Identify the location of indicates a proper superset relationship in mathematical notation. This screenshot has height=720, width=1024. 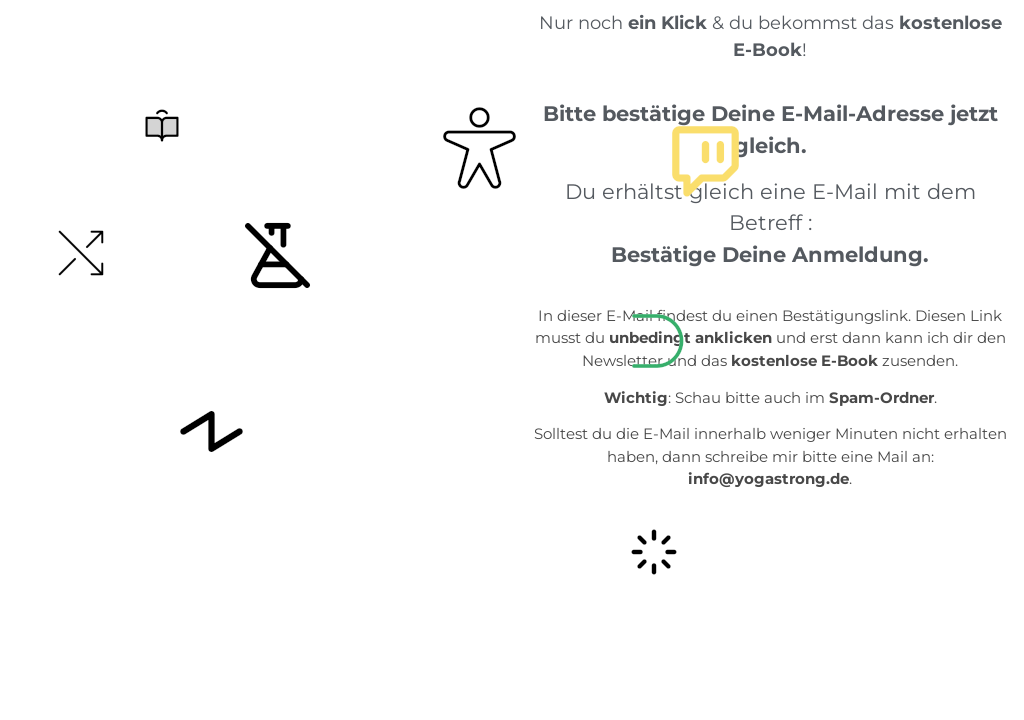
(654, 341).